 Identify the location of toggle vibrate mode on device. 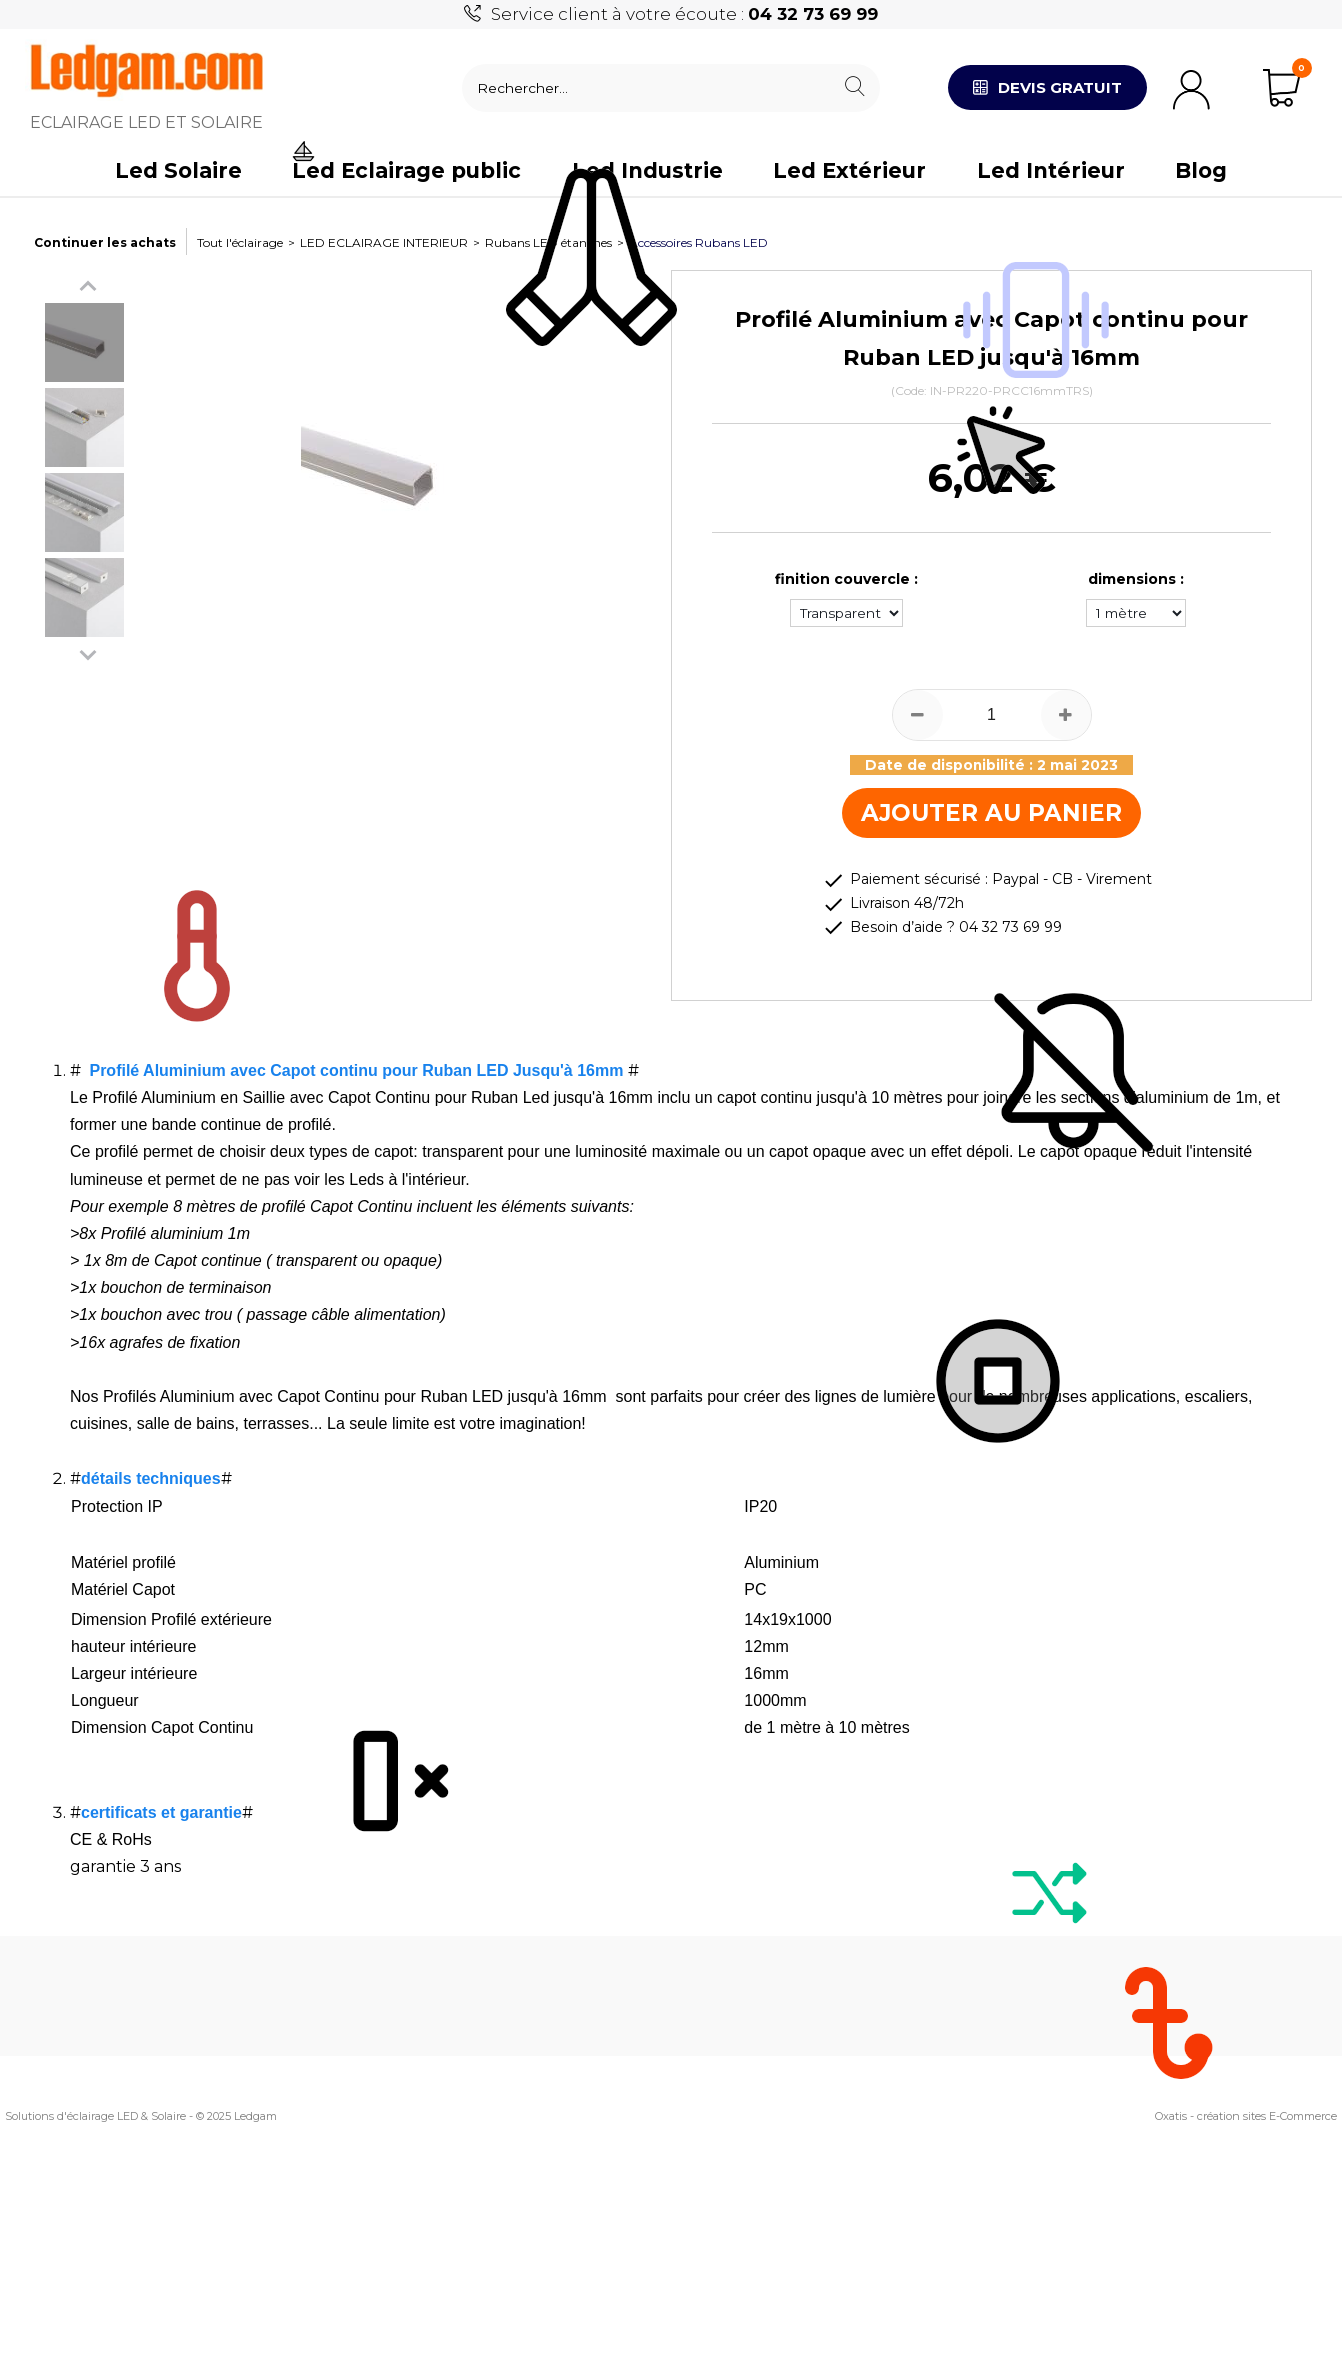
(1036, 320).